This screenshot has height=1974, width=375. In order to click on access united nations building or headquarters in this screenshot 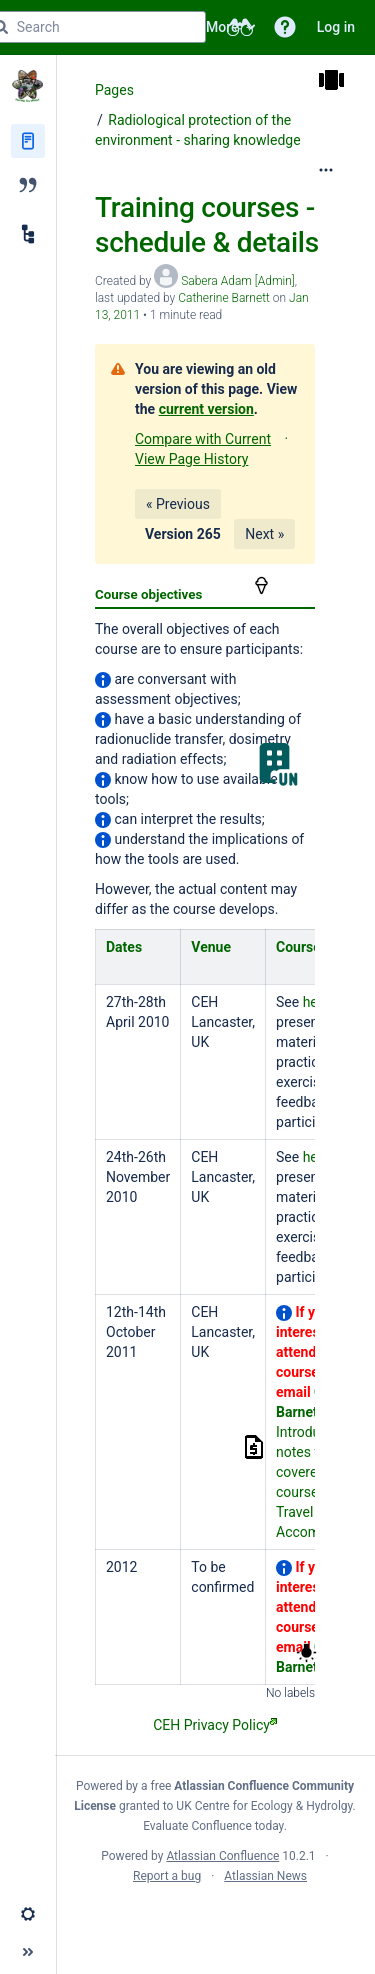, I will do `click(277, 763)`.